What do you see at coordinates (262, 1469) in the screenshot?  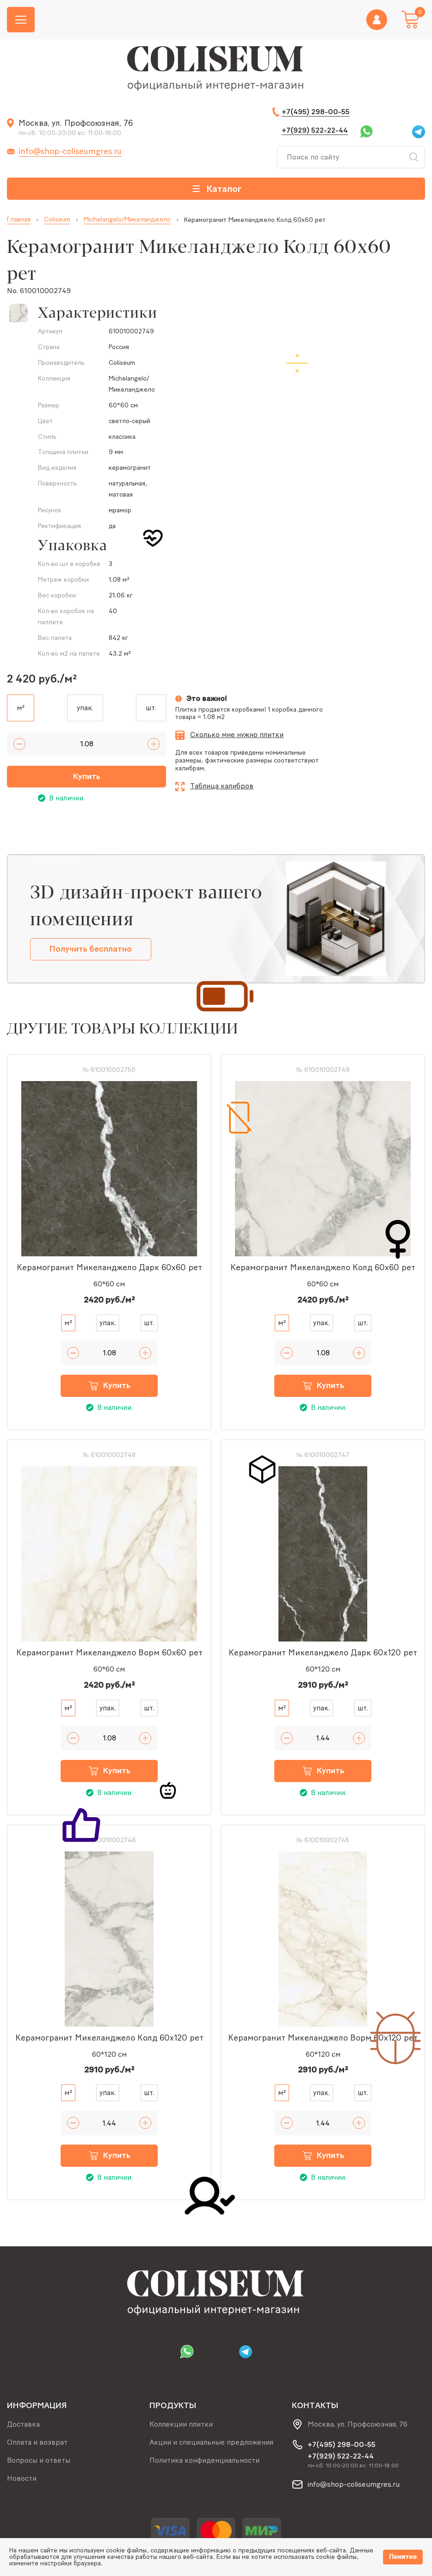 I see `view 3D model or object` at bounding box center [262, 1469].